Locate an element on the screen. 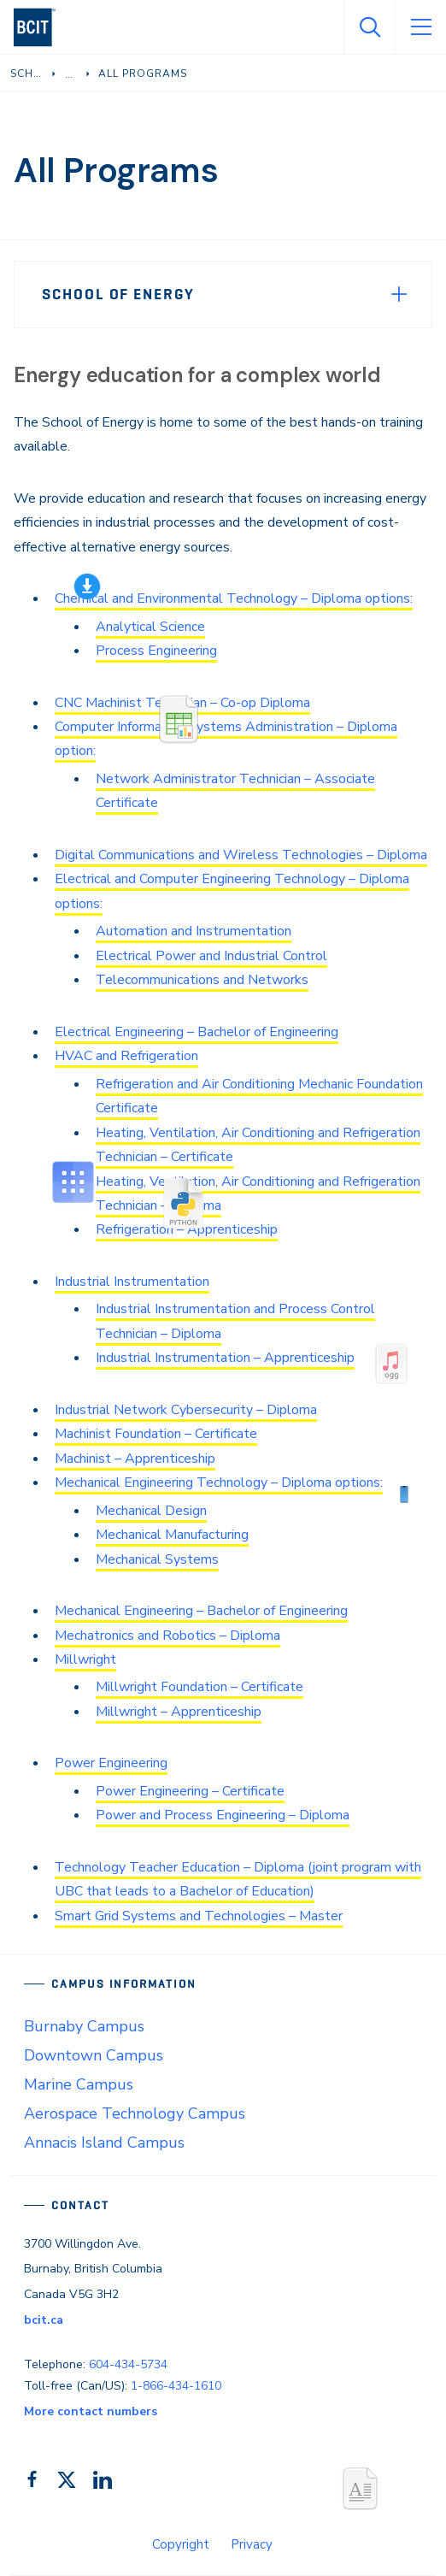 The image size is (446, 2576). open the app drawer or launcher is located at coordinates (73, 1182).